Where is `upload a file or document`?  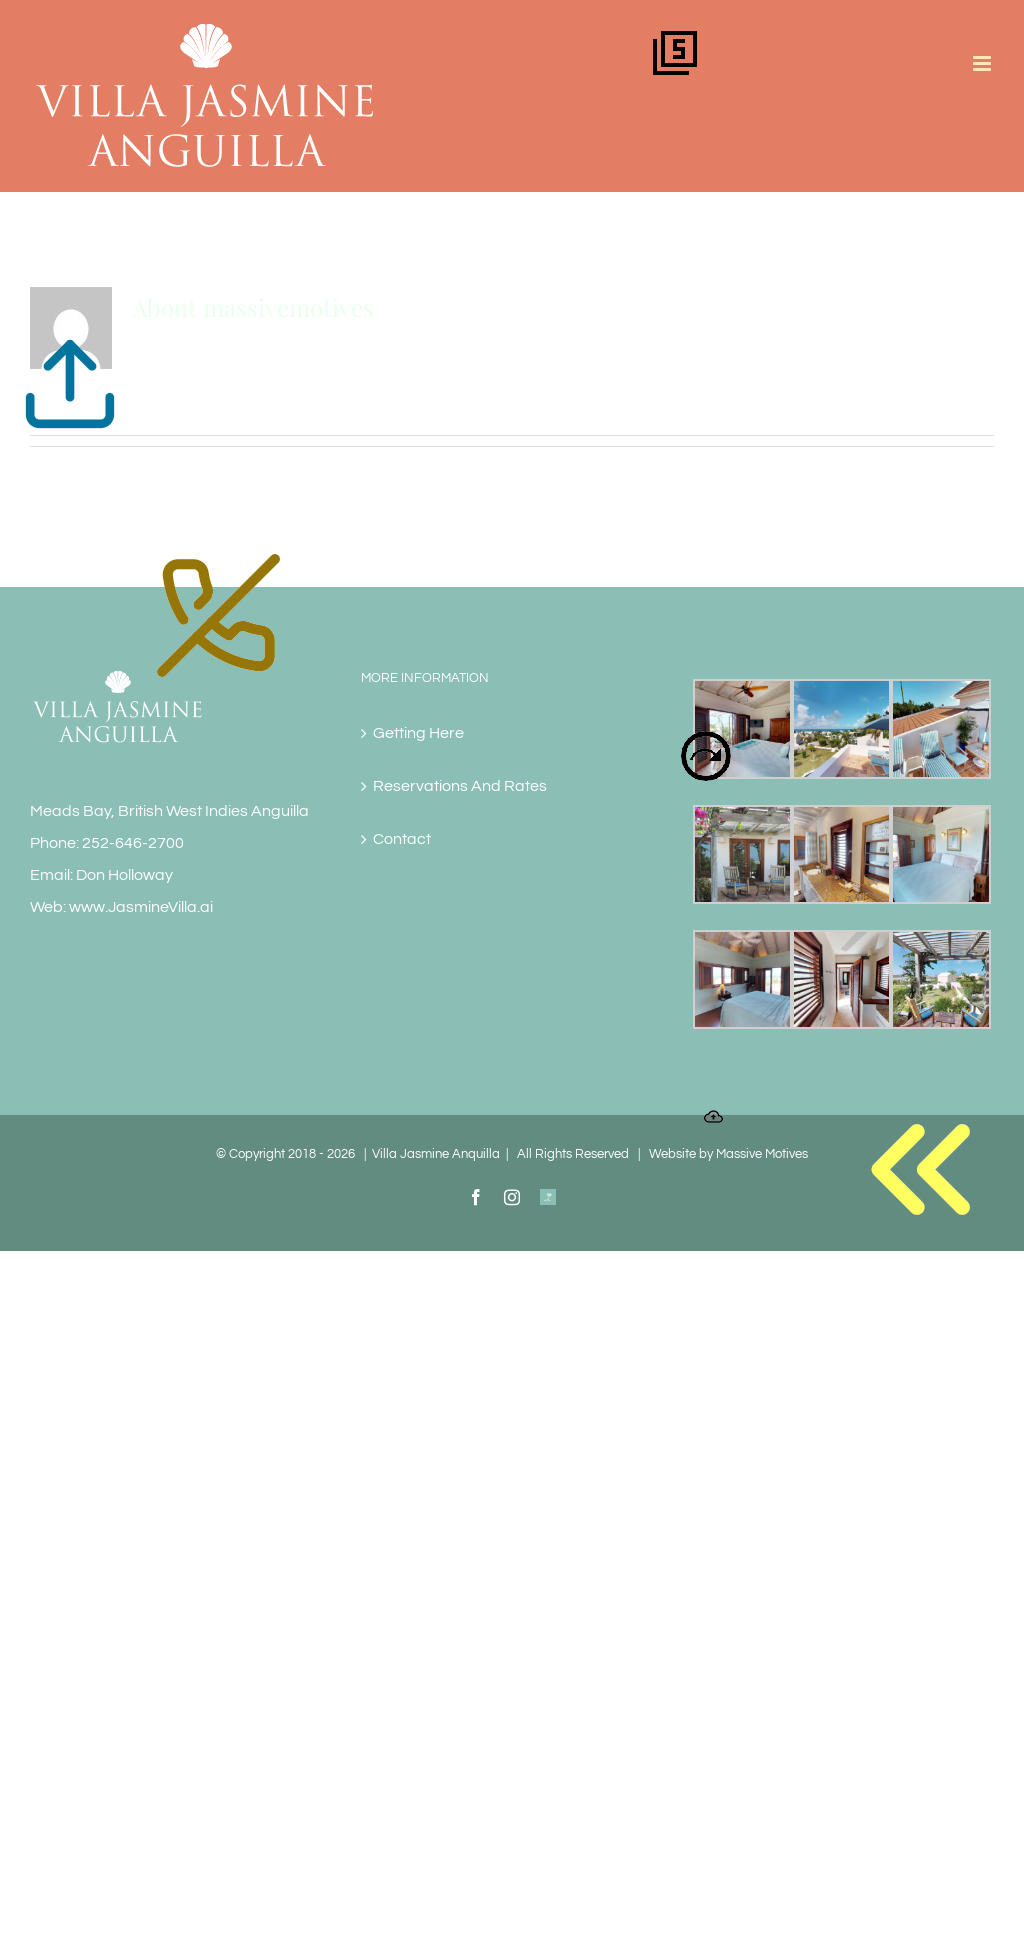 upload a file or document is located at coordinates (70, 384).